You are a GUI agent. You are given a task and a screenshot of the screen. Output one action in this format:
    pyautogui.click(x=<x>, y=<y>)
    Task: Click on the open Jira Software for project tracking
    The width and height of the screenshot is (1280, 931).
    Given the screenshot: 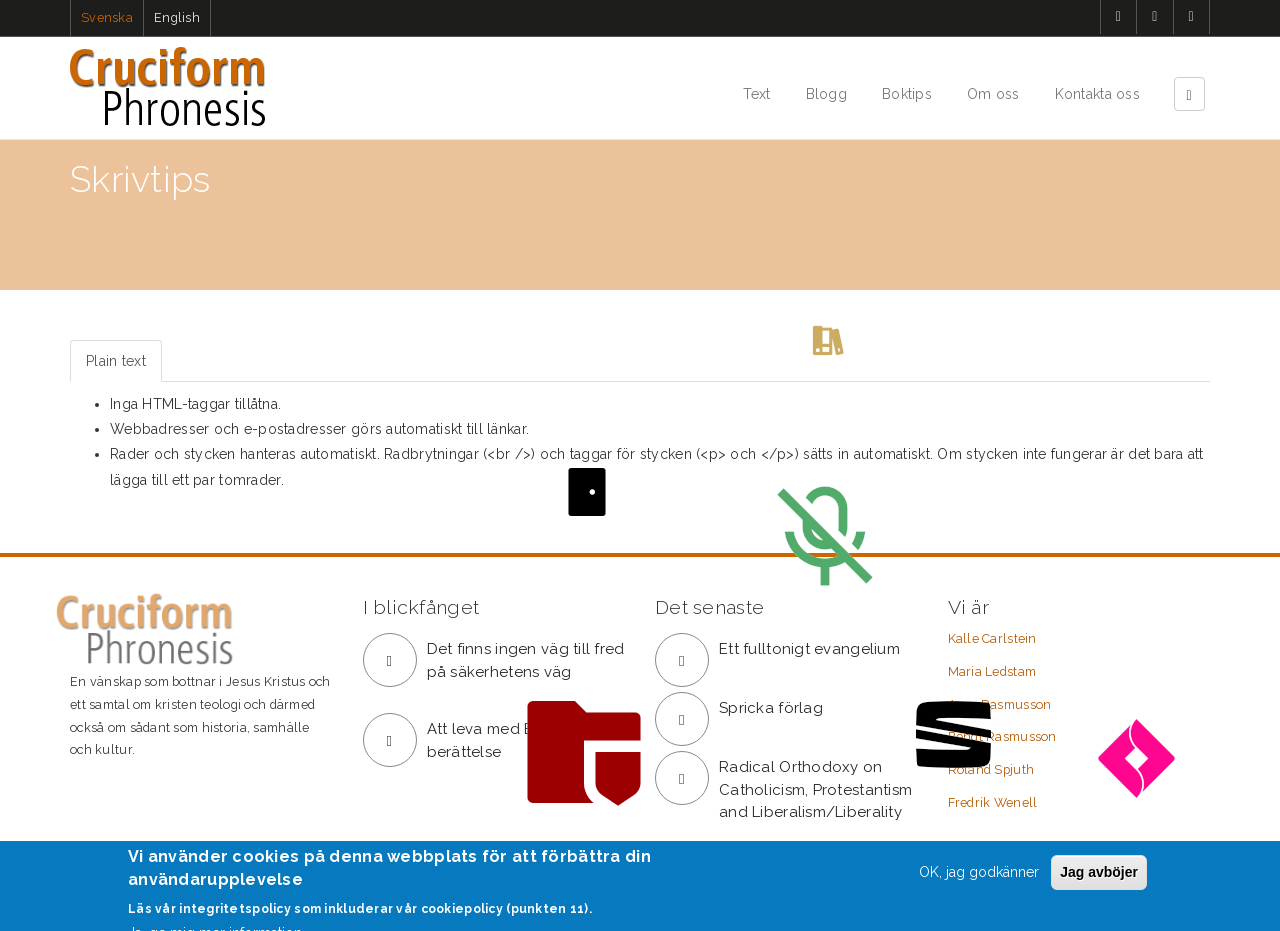 What is the action you would take?
    pyautogui.click(x=1136, y=758)
    